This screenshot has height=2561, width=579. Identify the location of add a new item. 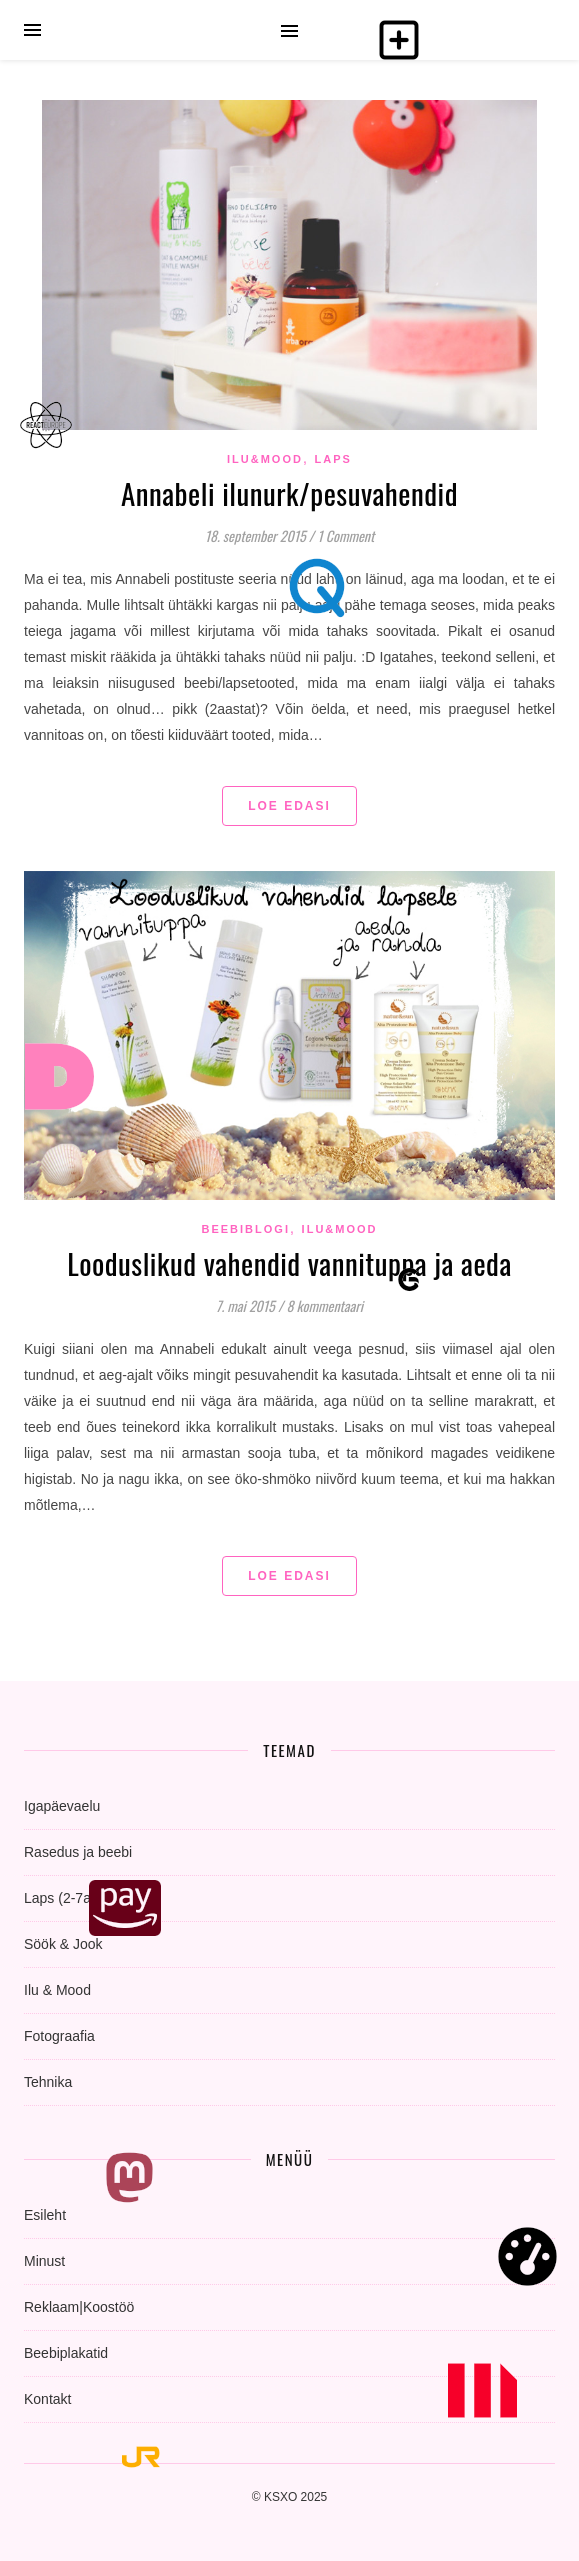
(399, 40).